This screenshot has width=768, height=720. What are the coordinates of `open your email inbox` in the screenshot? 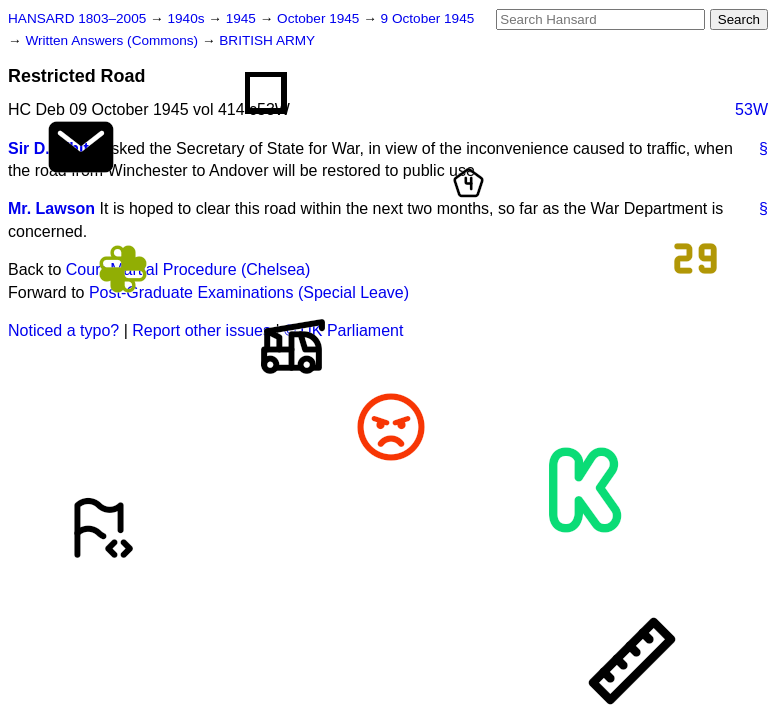 It's located at (81, 147).